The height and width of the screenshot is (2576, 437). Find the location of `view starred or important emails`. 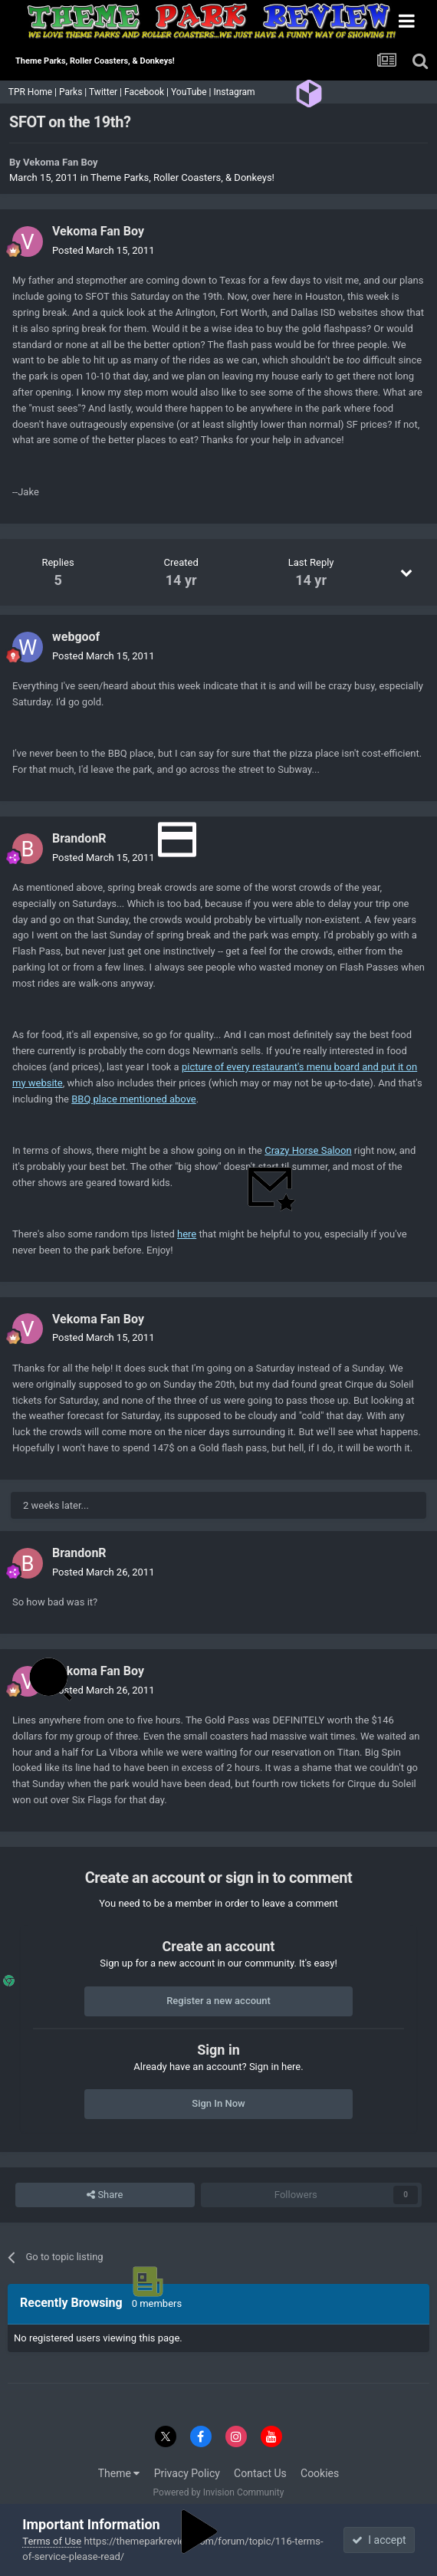

view starred or important emails is located at coordinates (270, 1187).